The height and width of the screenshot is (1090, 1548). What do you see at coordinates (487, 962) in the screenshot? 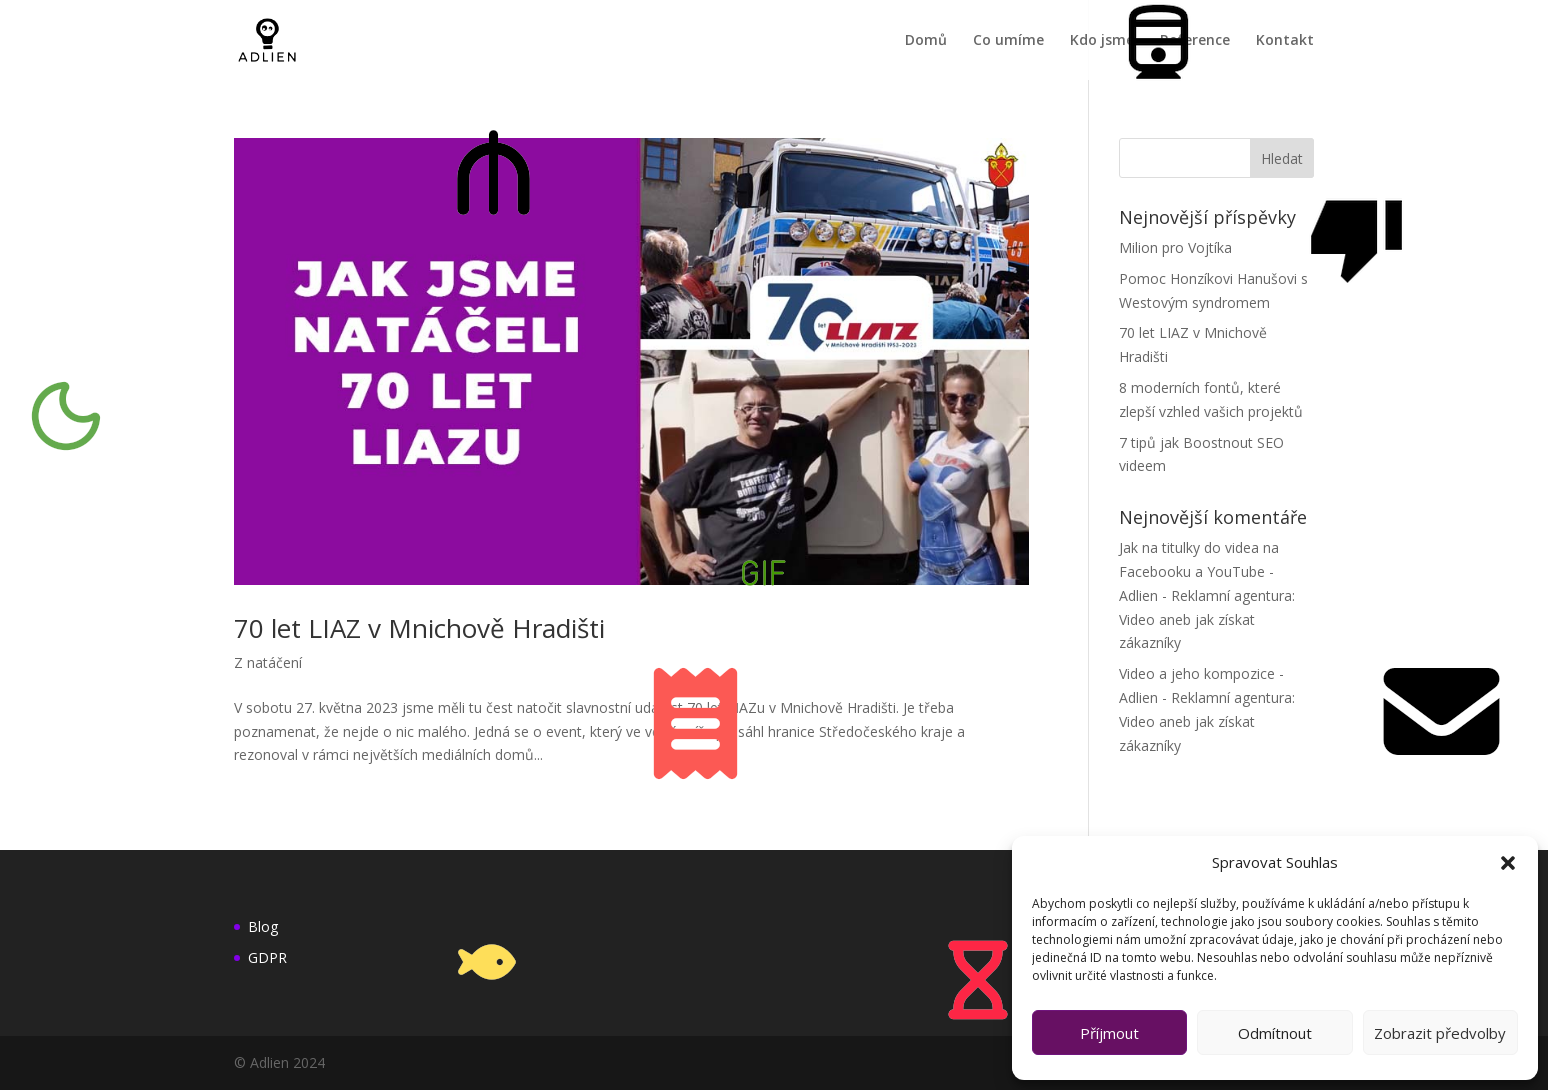
I see `indicates seafood or fish-related content` at bounding box center [487, 962].